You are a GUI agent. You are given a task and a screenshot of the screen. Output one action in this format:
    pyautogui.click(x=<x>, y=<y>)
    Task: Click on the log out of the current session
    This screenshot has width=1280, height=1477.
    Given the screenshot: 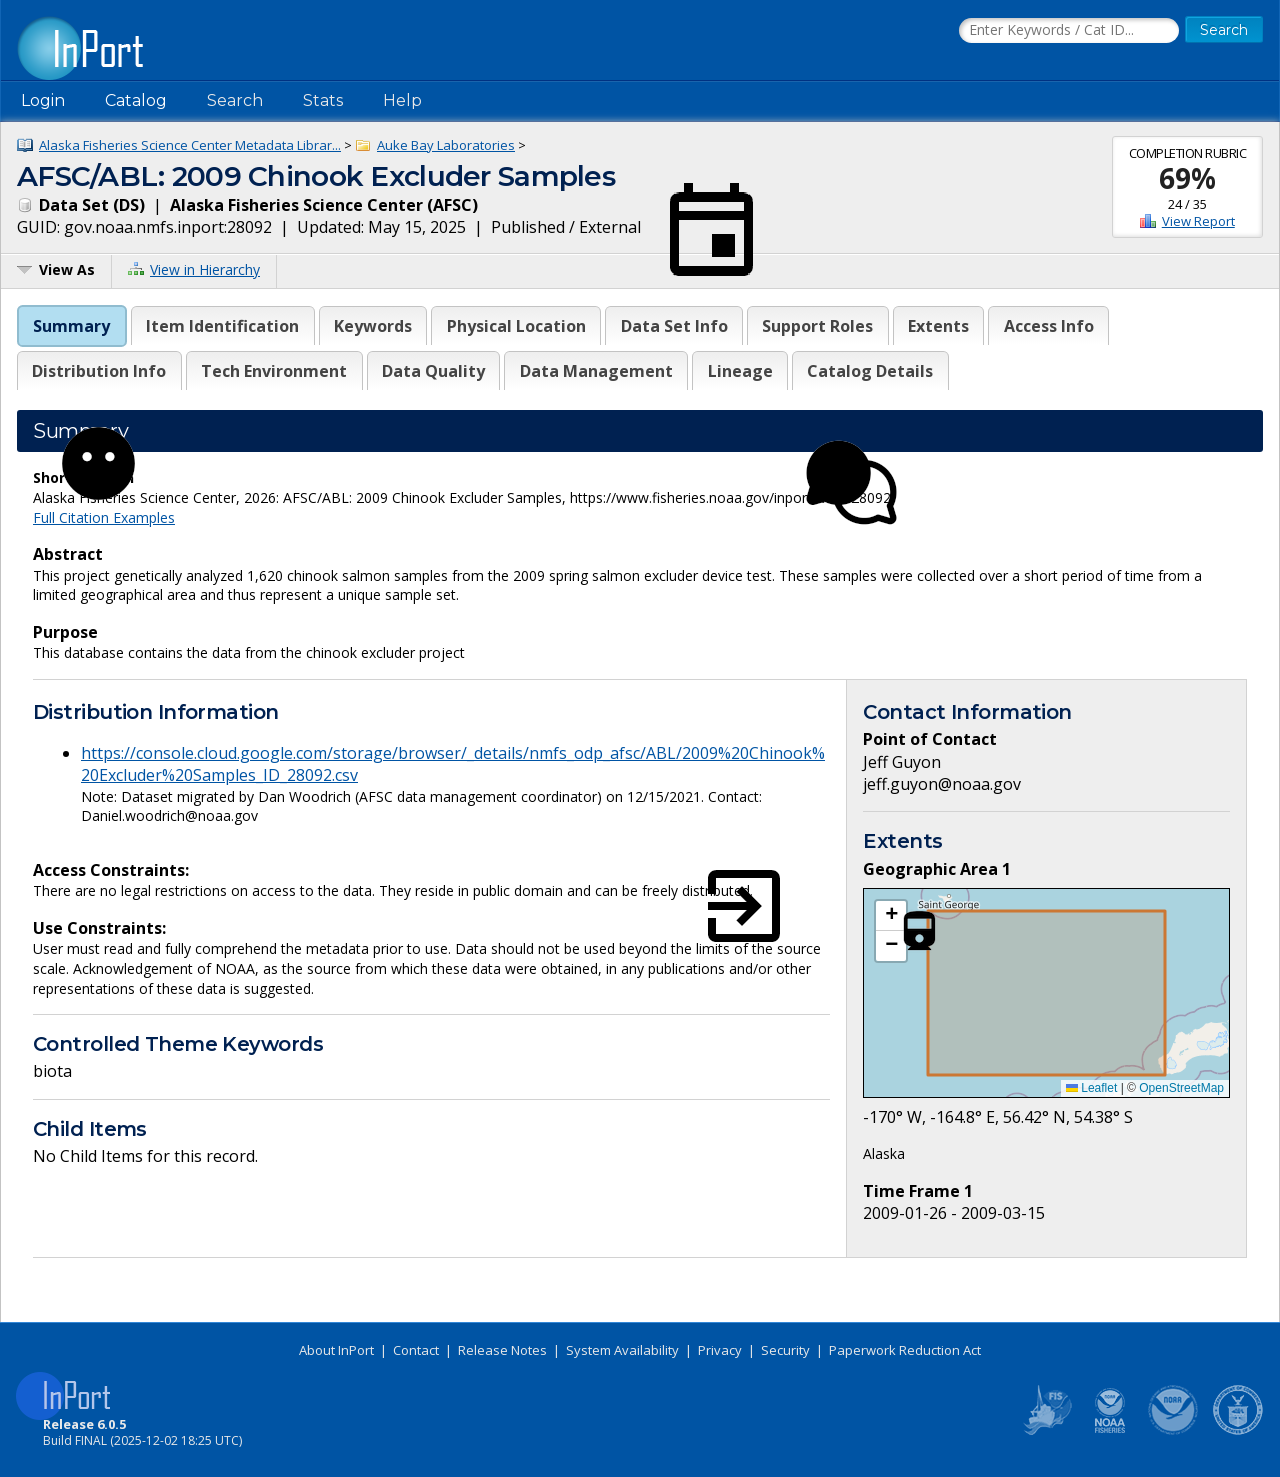 What is the action you would take?
    pyautogui.click(x=744, y=906)
    